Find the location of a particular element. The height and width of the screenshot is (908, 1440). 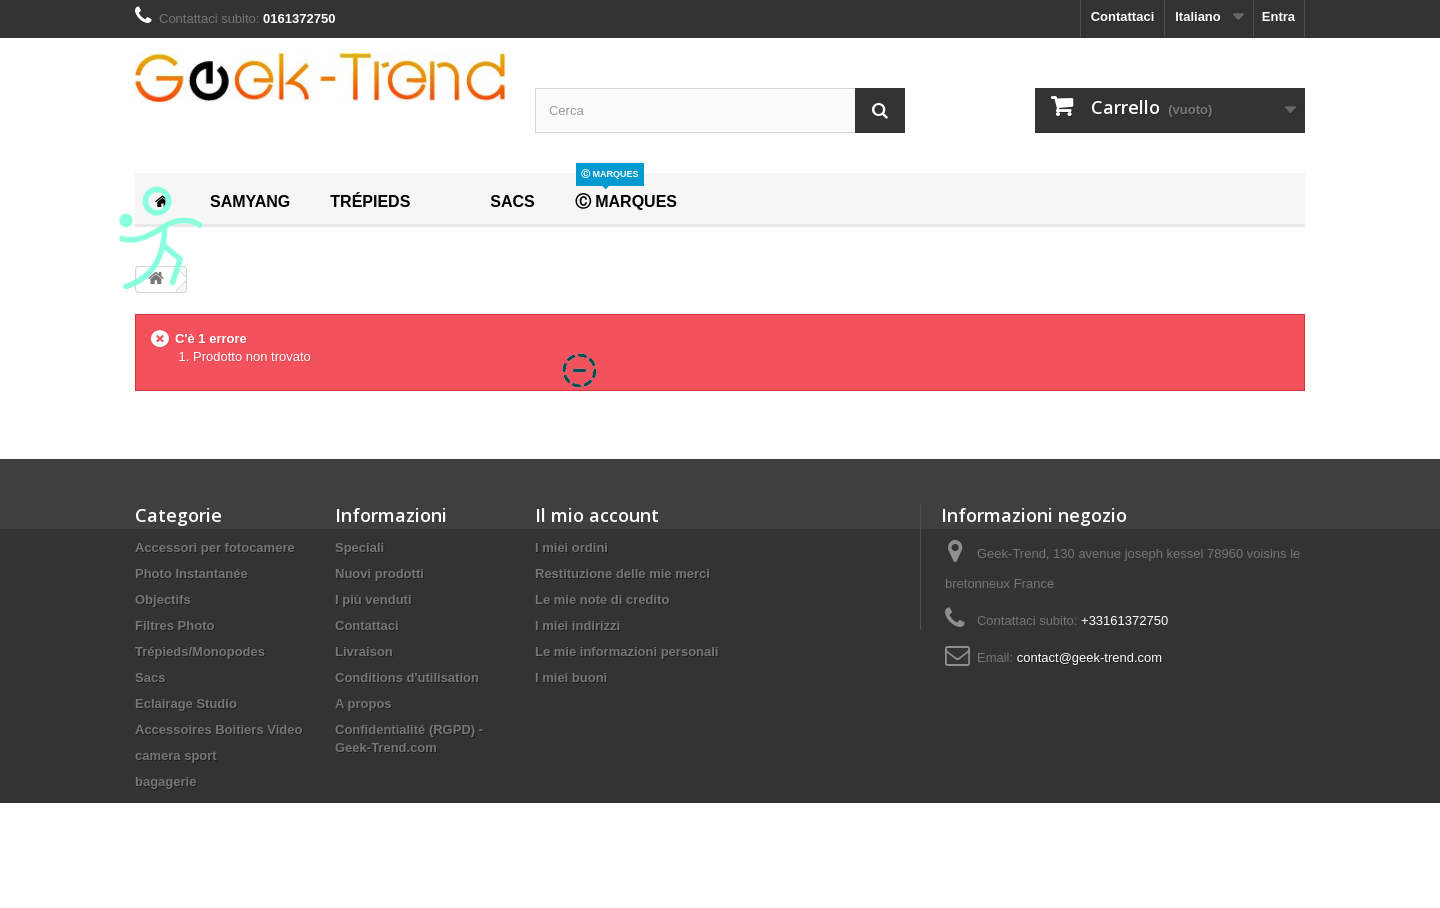

throw or discard an item is located at coordinates (157, 236).